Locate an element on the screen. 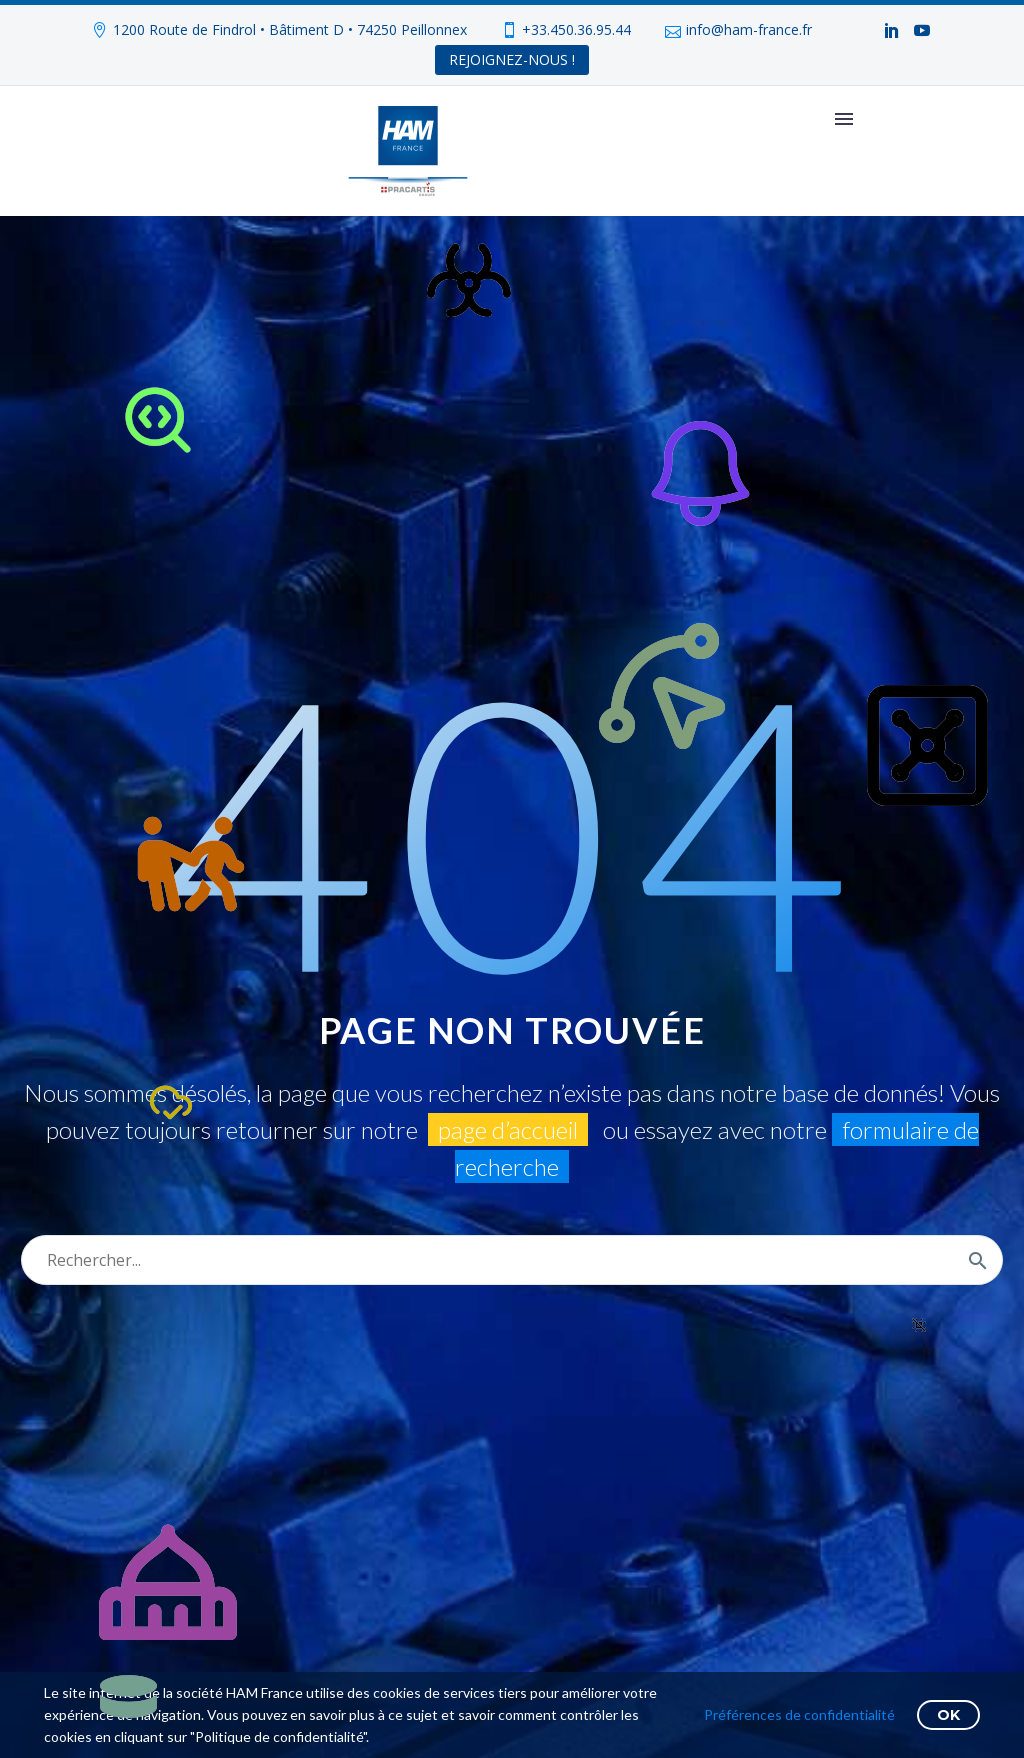 The width and height of the screenshot is (1024, 1758). edit or manipulate a vector path is located at coordinates (659, 683).